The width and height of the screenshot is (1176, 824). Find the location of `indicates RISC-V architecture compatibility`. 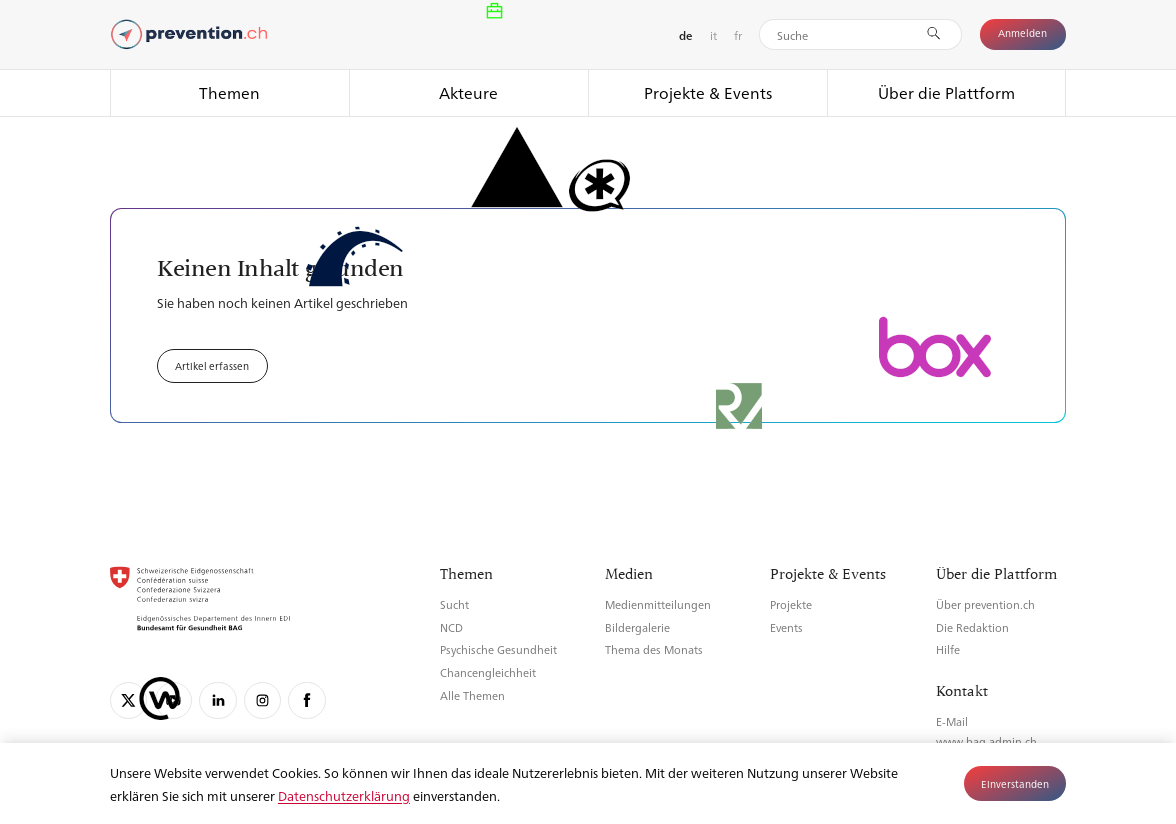

indicates RISC-V architecture compatibility is located at coordinates (739, 406).